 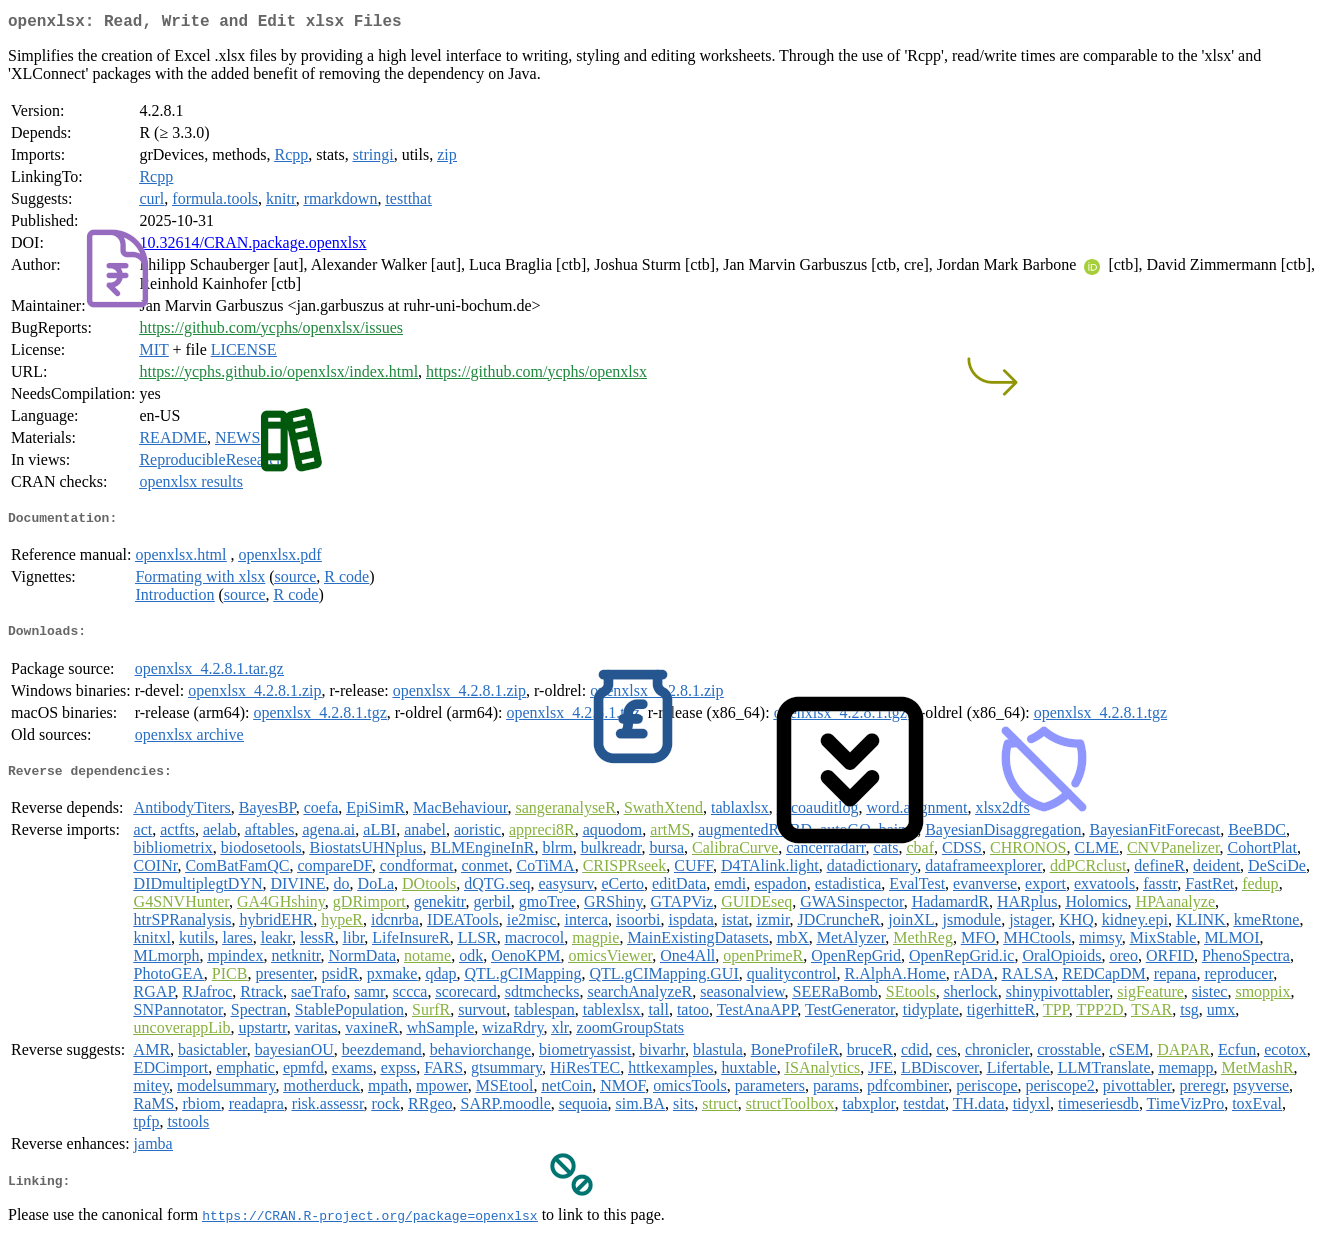 What do you see at coordinates (992, 376) in the screenshot?
I see `reply to a message or comment` at bounding box center [992, 376].